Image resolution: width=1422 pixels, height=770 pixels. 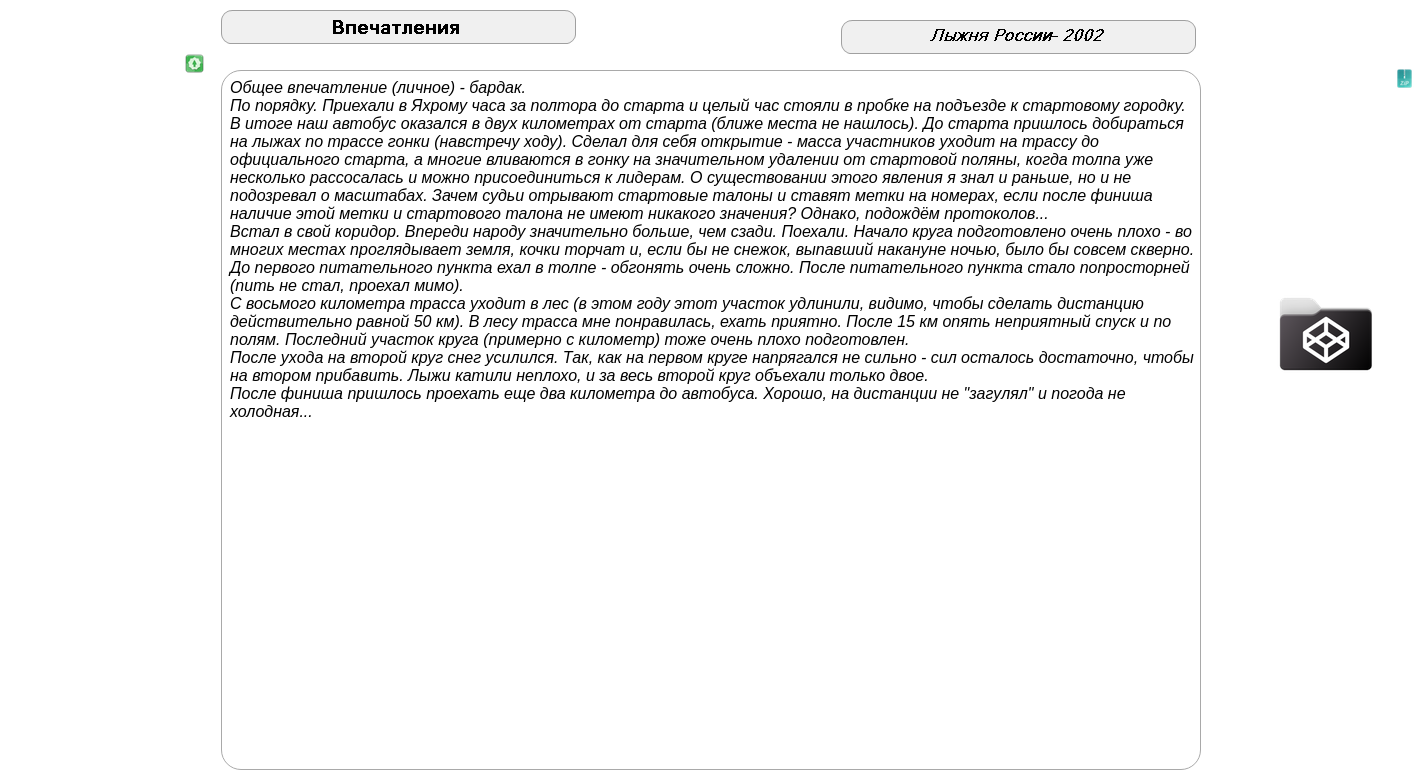 What do you see at coordinates (194, 63) in the screenshot?
I see `access operating system updates` at bounding box center [194, 63].